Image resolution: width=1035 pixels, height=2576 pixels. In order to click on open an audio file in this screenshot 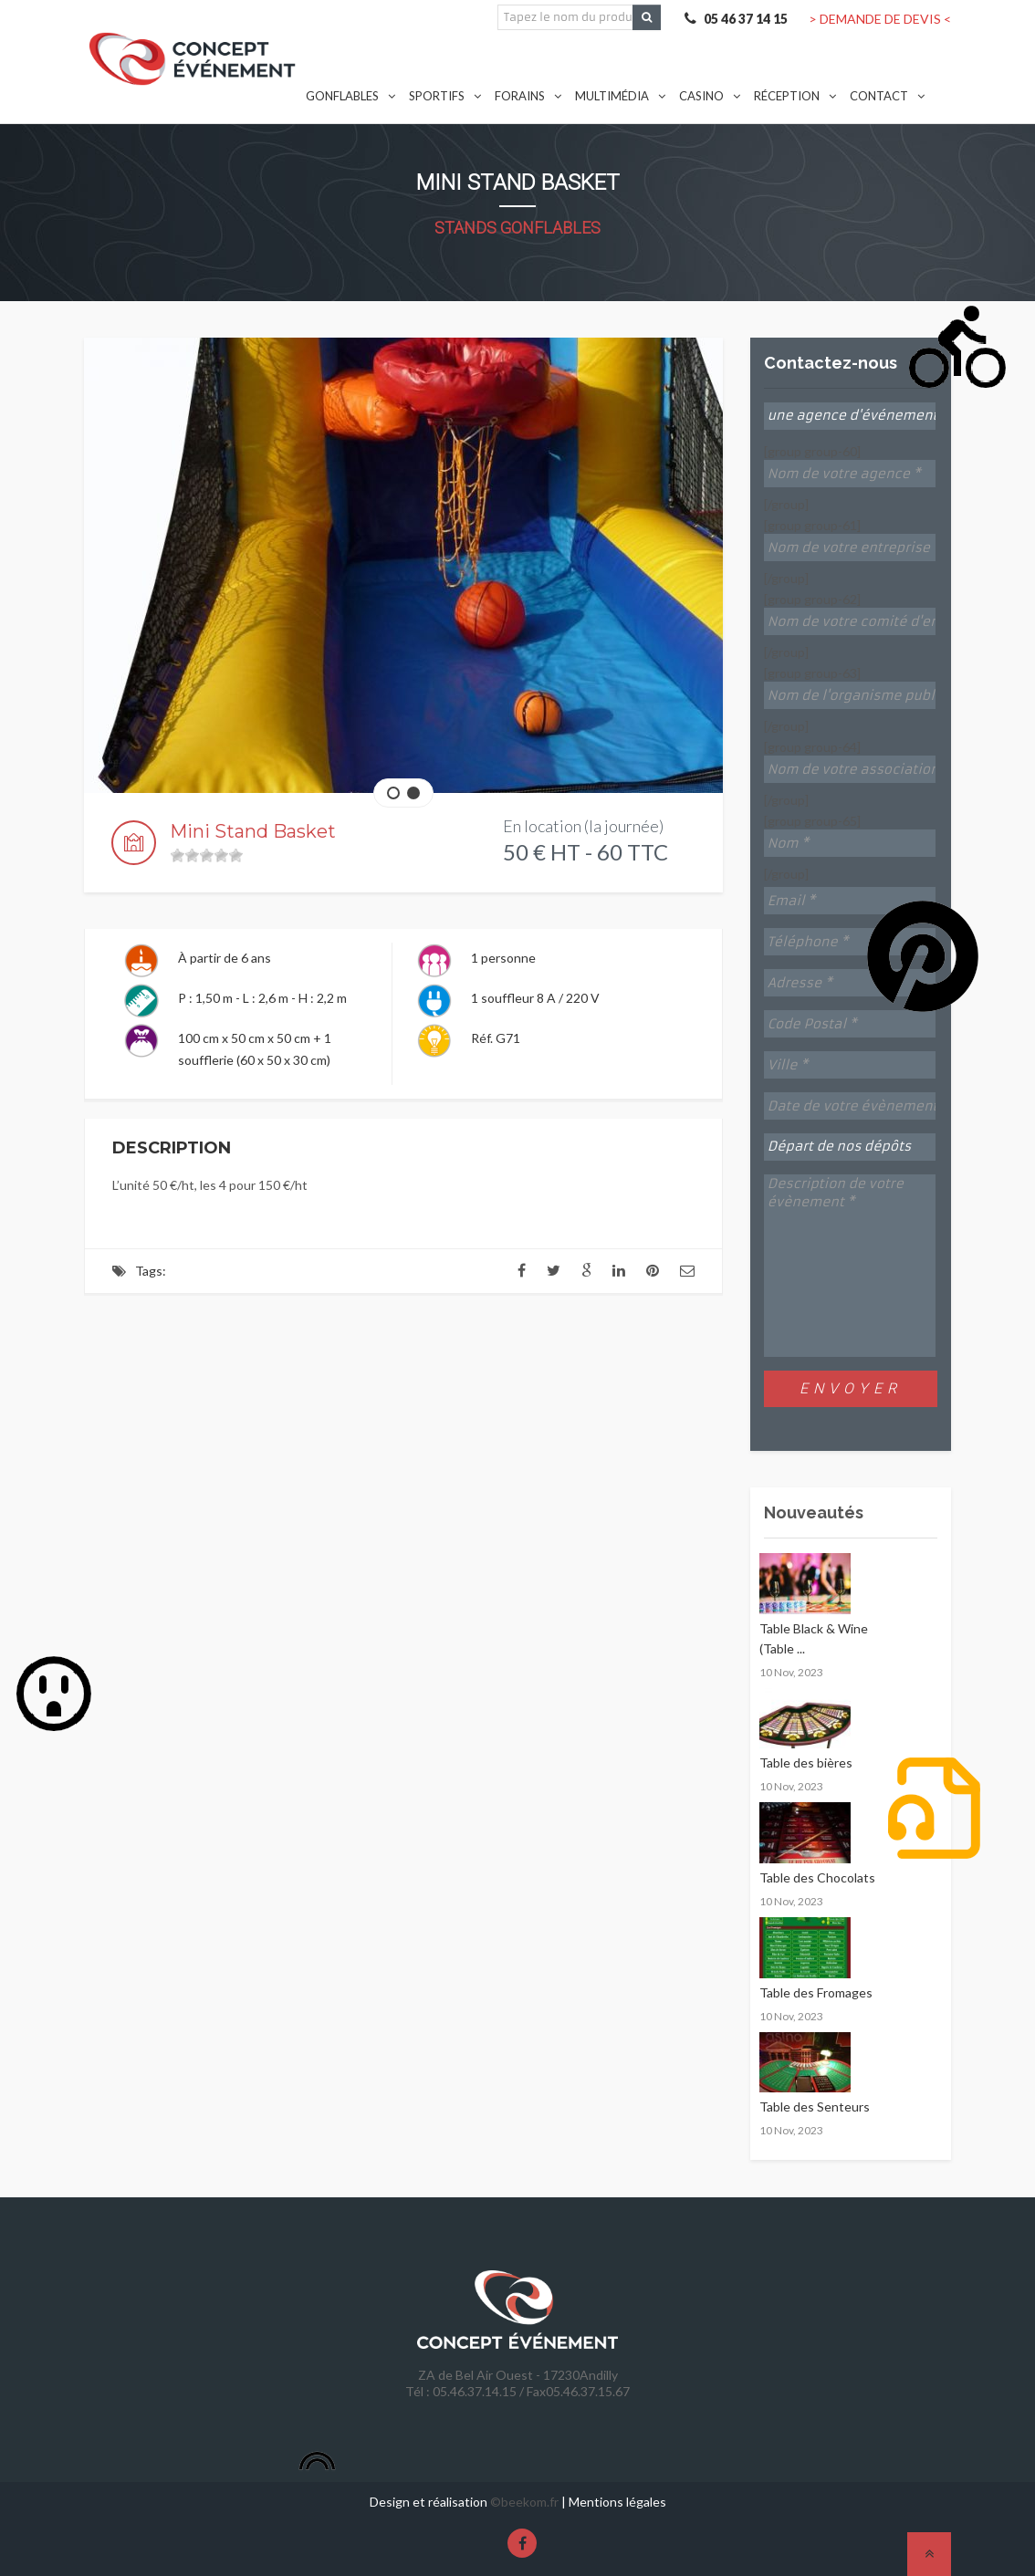, I will do `click(938, 1808)`.